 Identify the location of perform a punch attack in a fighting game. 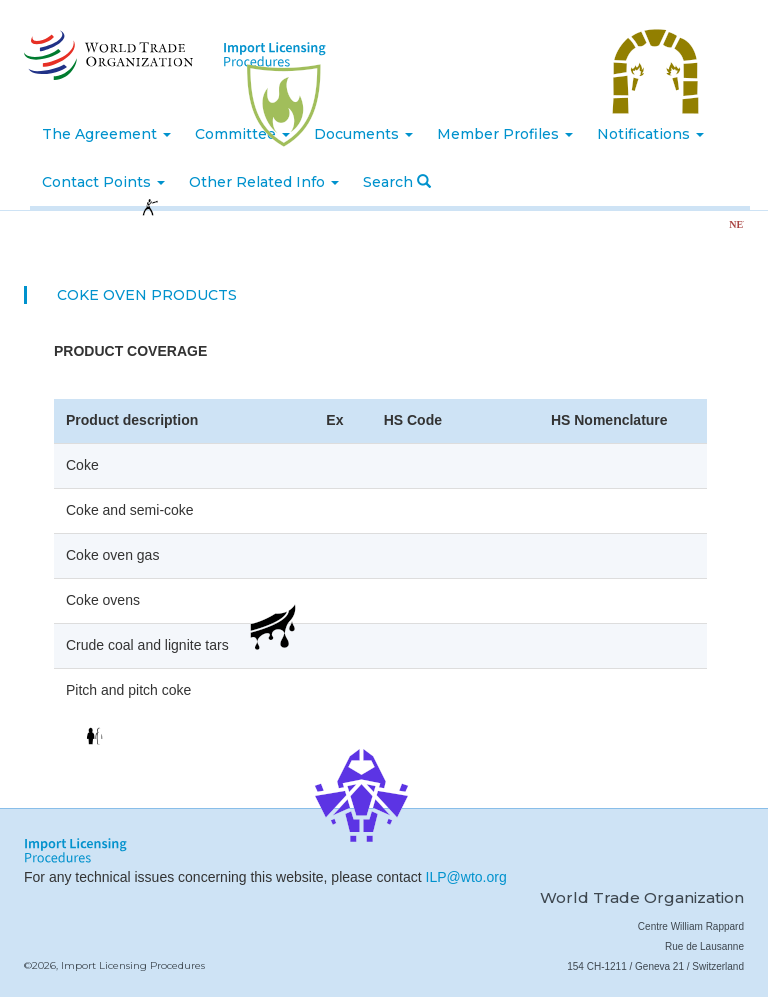
(151, 207).